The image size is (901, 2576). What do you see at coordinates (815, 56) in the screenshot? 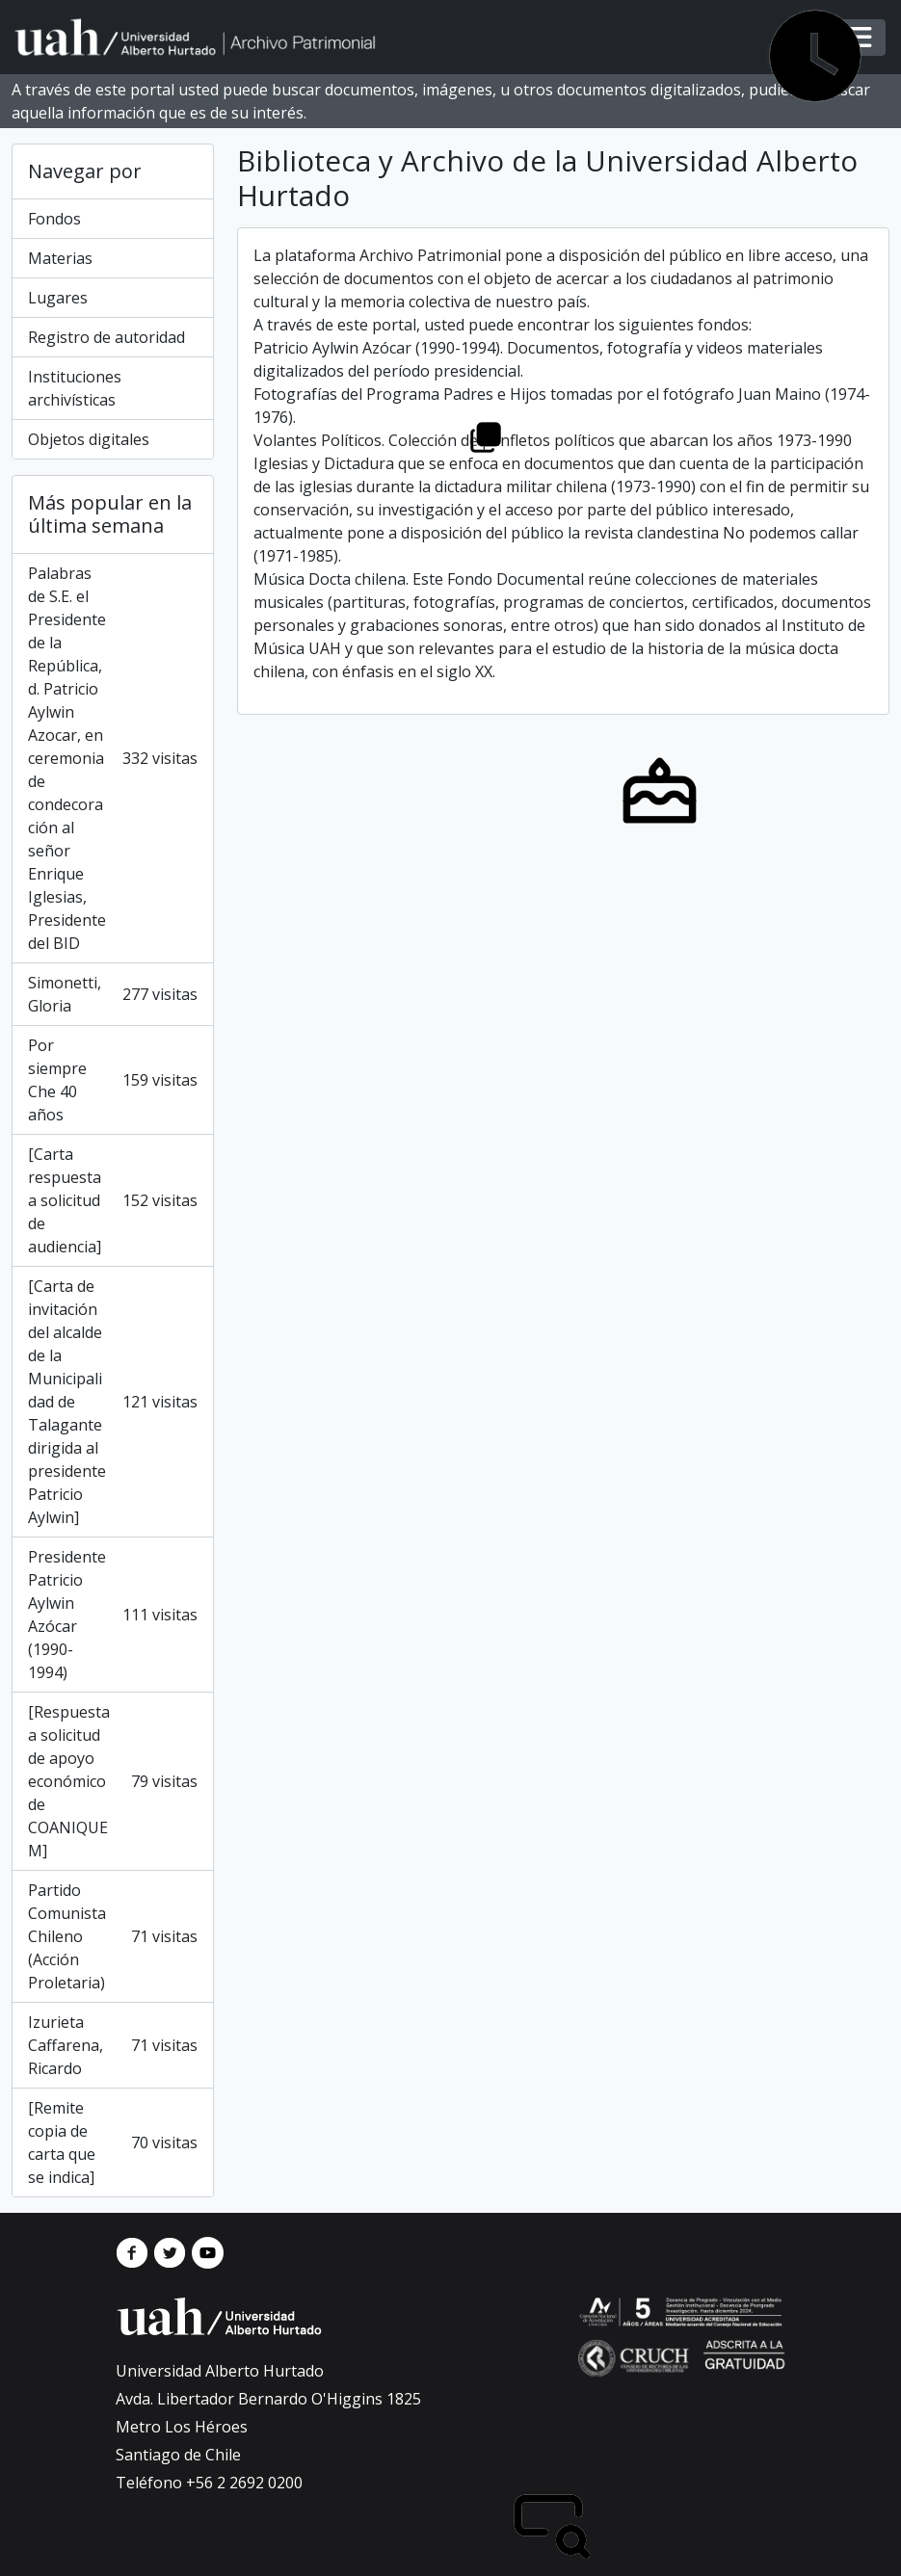
I see `view watch later playlist` at bounding box center [815, 56].